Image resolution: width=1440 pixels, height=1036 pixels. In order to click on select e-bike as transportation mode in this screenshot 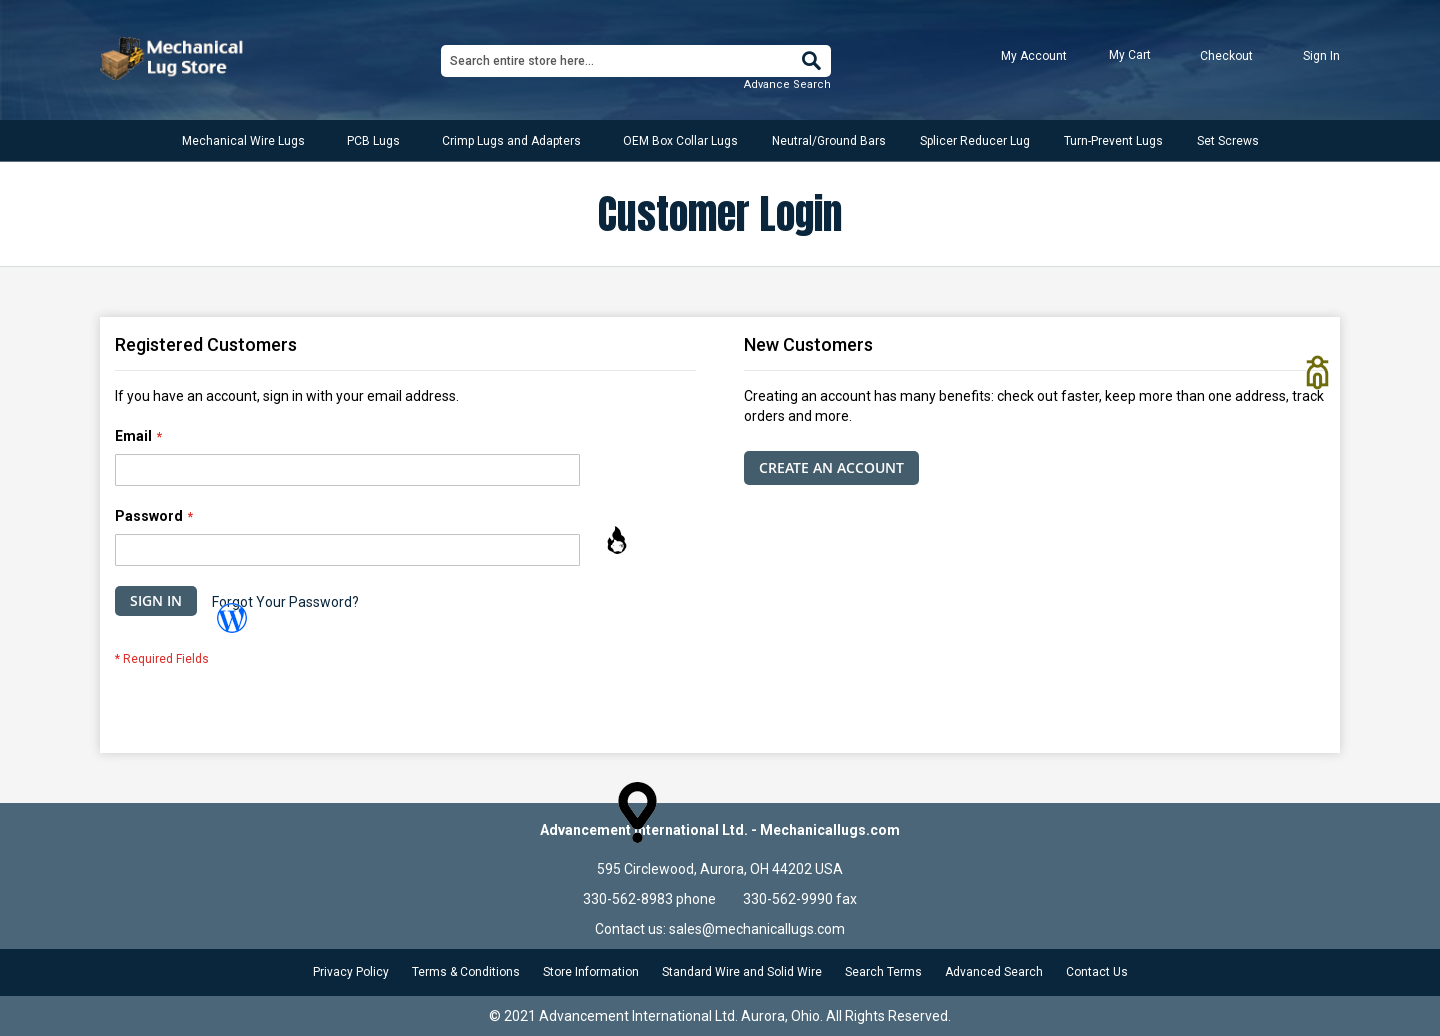, I will do `click(1317, 372)`.